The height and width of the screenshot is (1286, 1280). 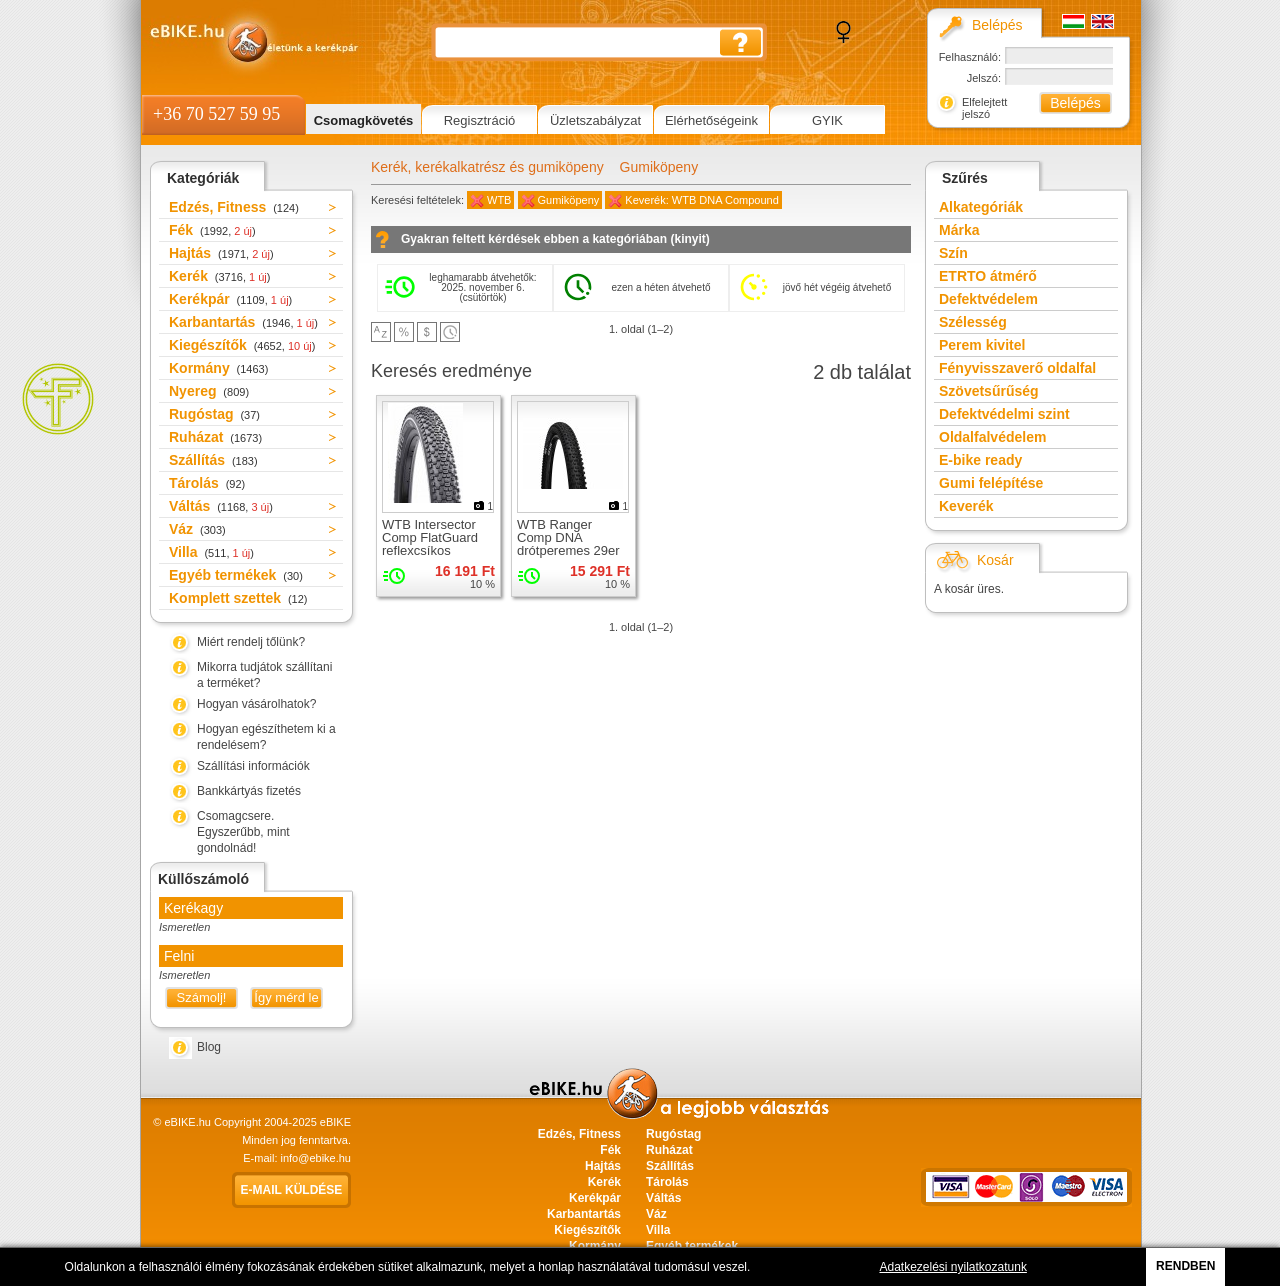 I want to click on trade federation logo from star wars, so click(x=58, y=399).